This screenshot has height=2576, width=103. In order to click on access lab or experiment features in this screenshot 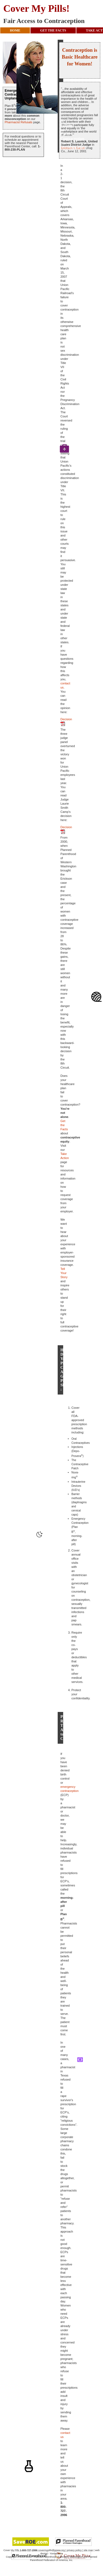, I will do `click(29, 2466)`.